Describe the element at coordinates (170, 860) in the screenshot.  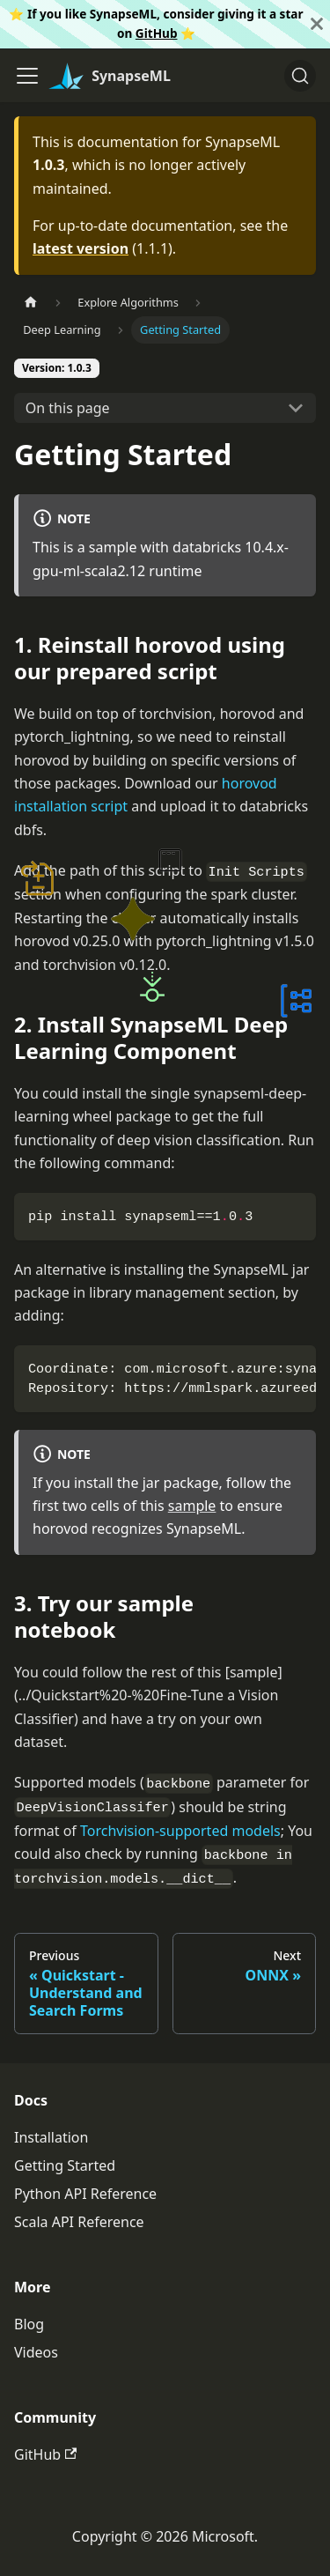
I see `toggle the menubar visibility` at that location.